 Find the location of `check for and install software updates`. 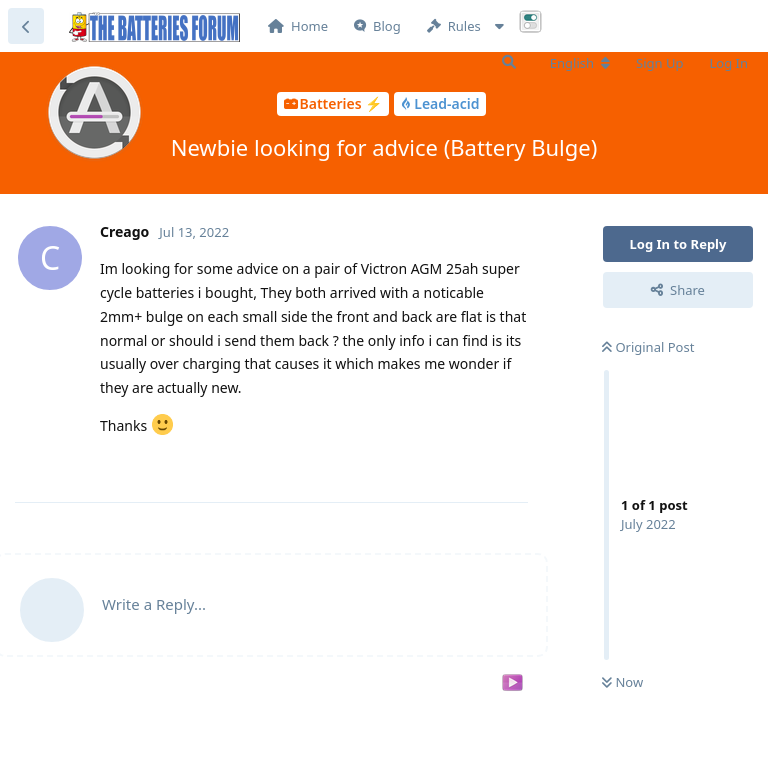

check for and install software updates is located at coordinates (94, 112).